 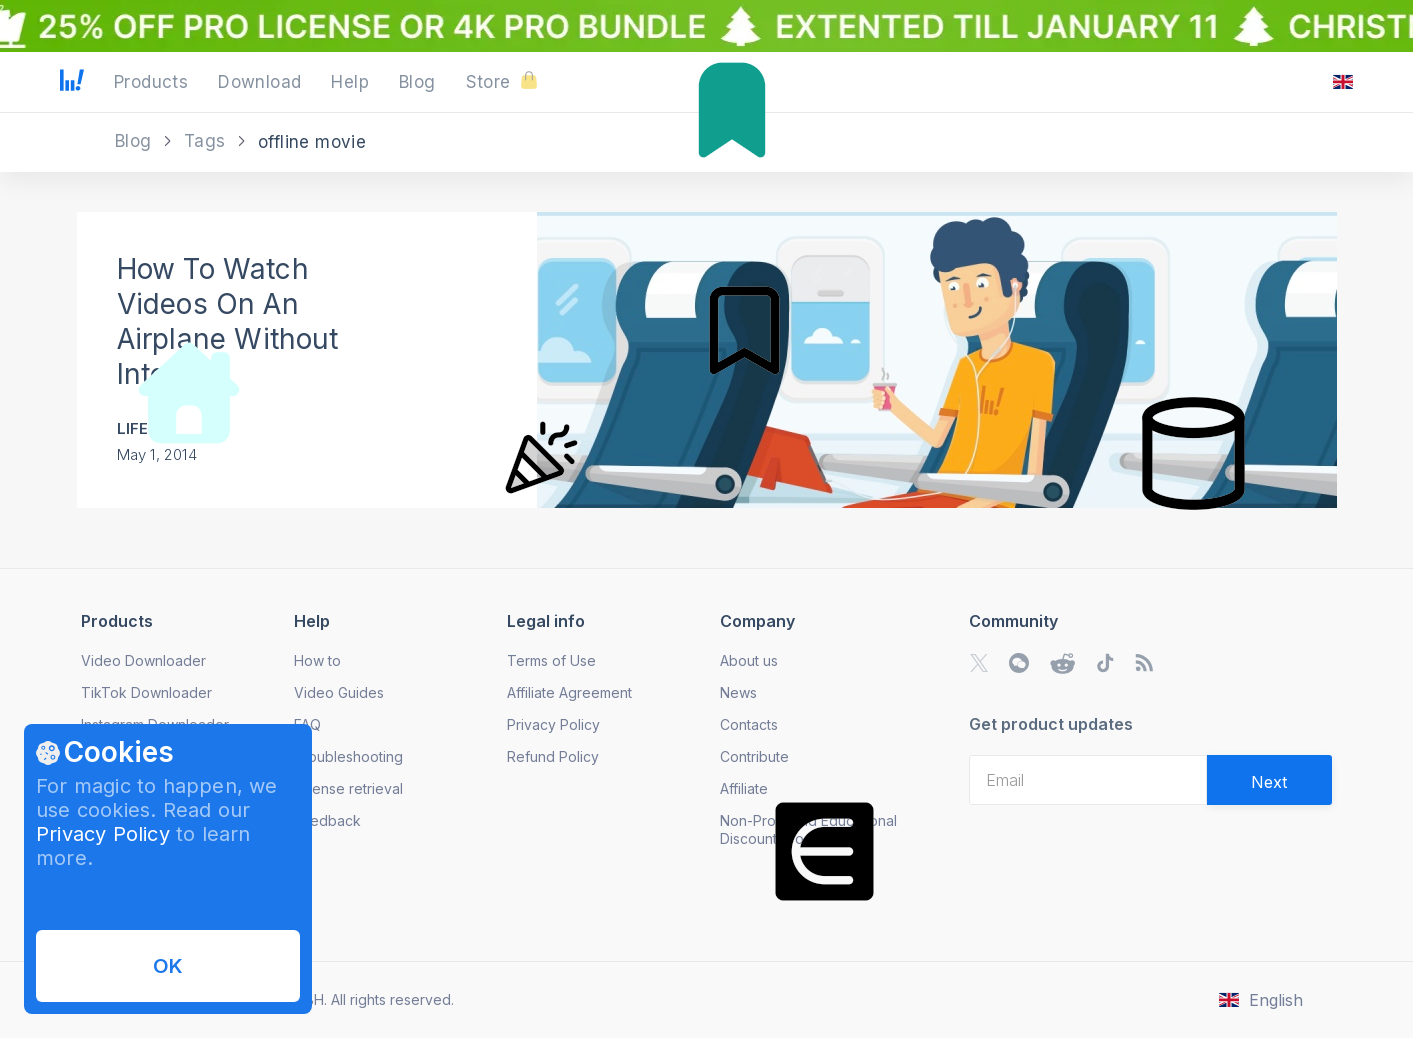 I want to click on indicates set membership in mathematical notation, so click(x=824, y=851).